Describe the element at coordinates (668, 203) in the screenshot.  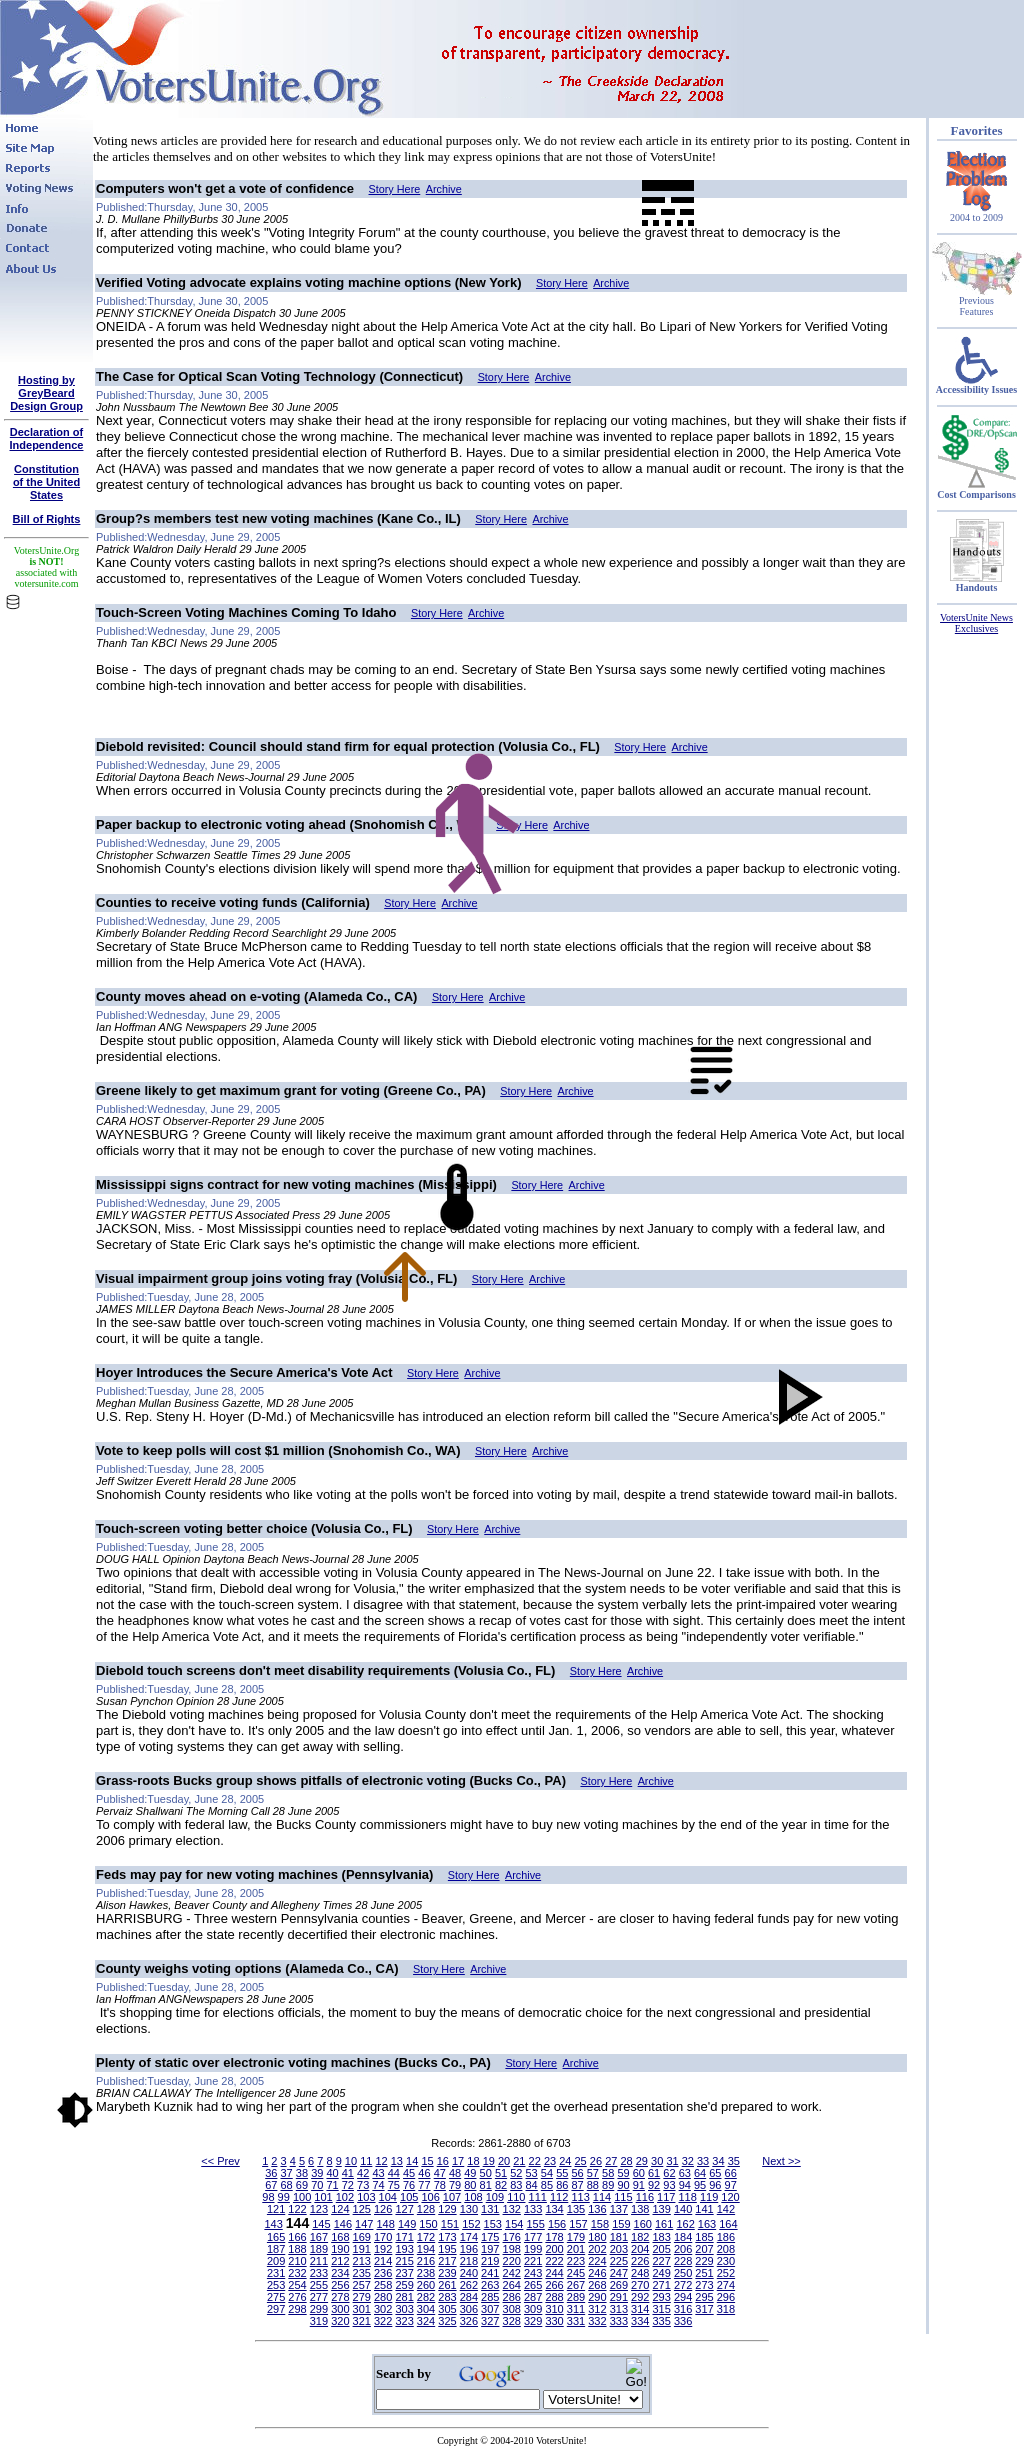
I see `change text line spacing or density` at that location.